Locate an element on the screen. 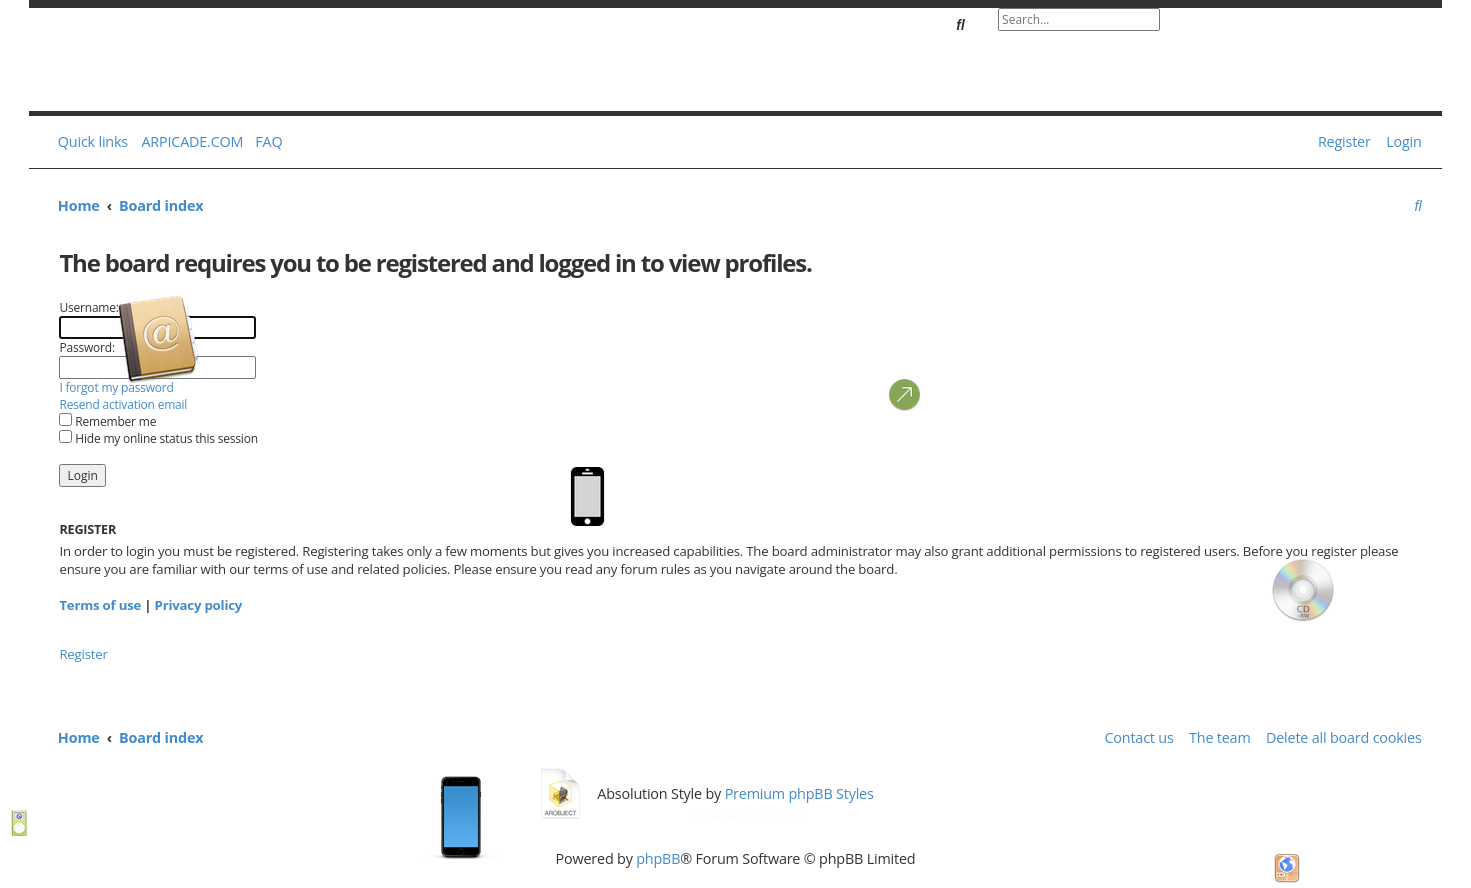  indicates a symbolic link or shortcut to another file is located at coordinates (904, 394).